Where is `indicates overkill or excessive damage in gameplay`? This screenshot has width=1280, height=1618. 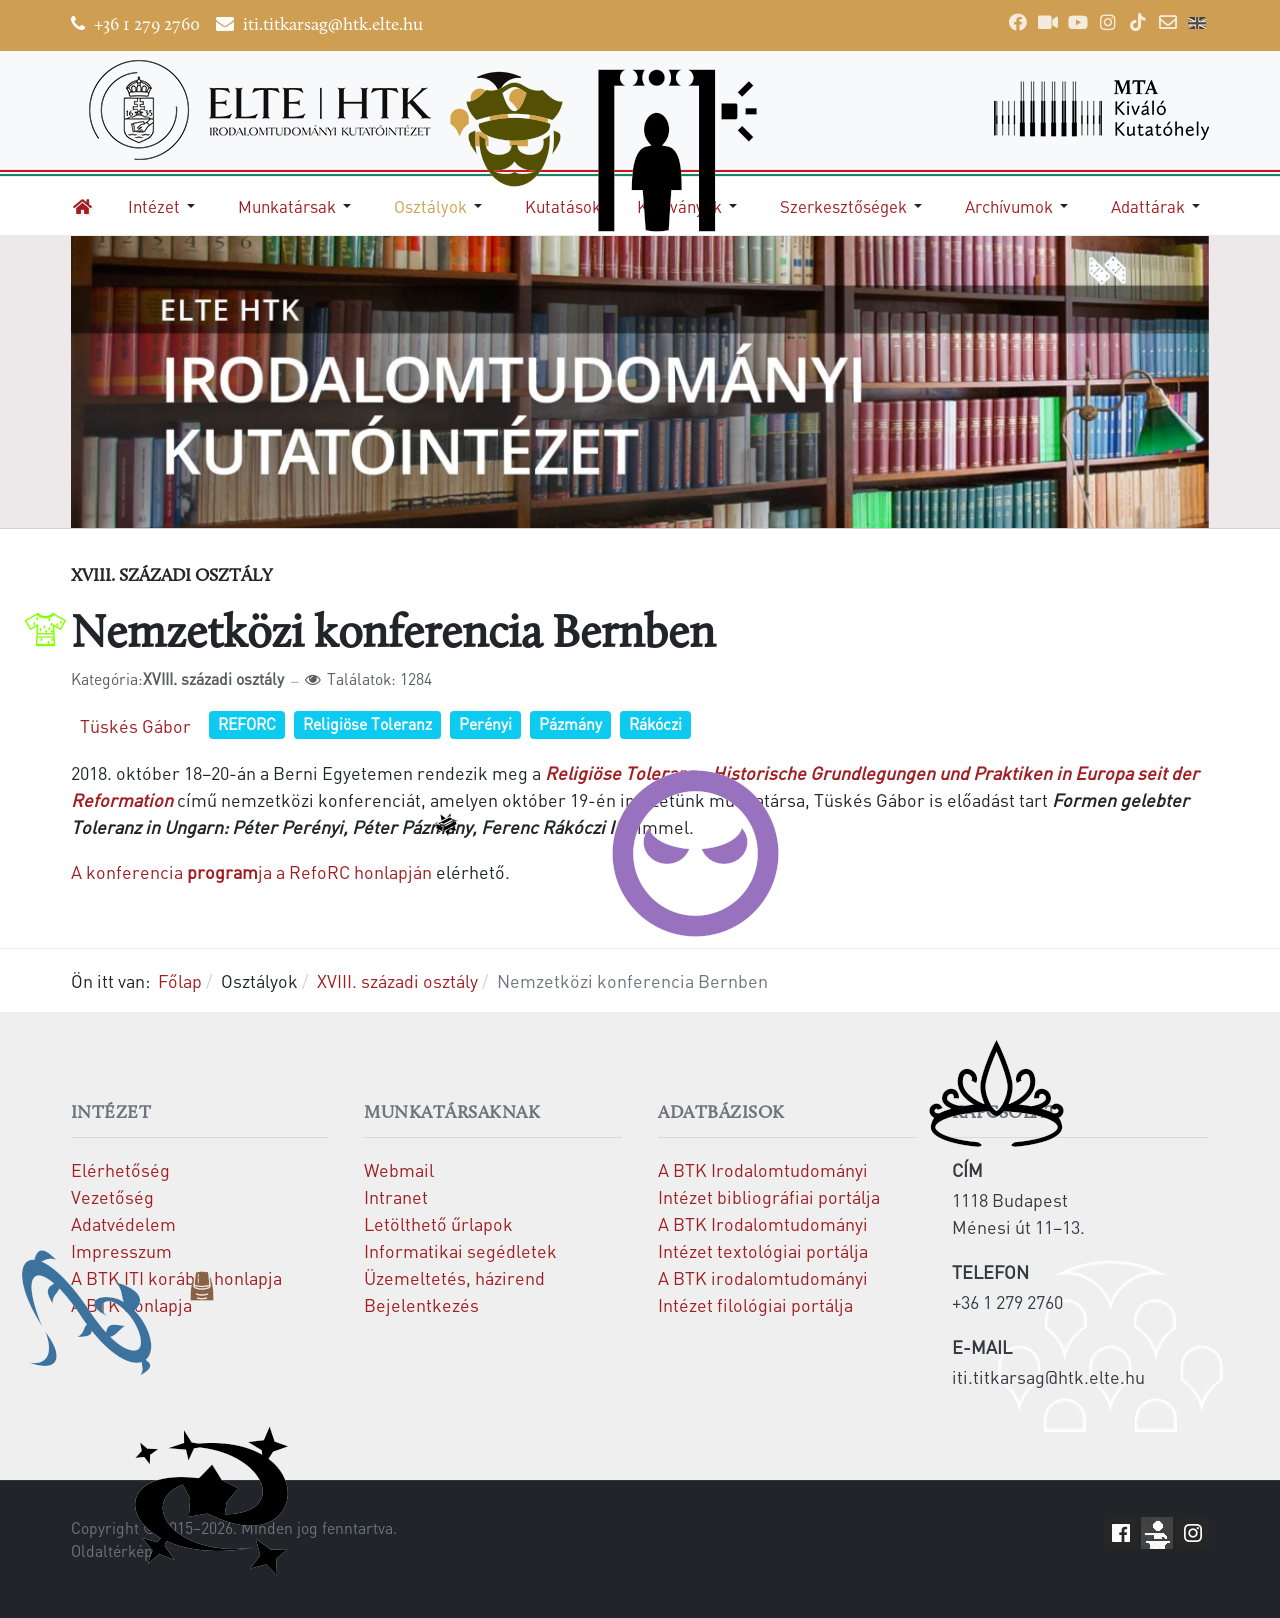
indicates overkill or excessive damage in gameplay is located at coordinates (695, 853).